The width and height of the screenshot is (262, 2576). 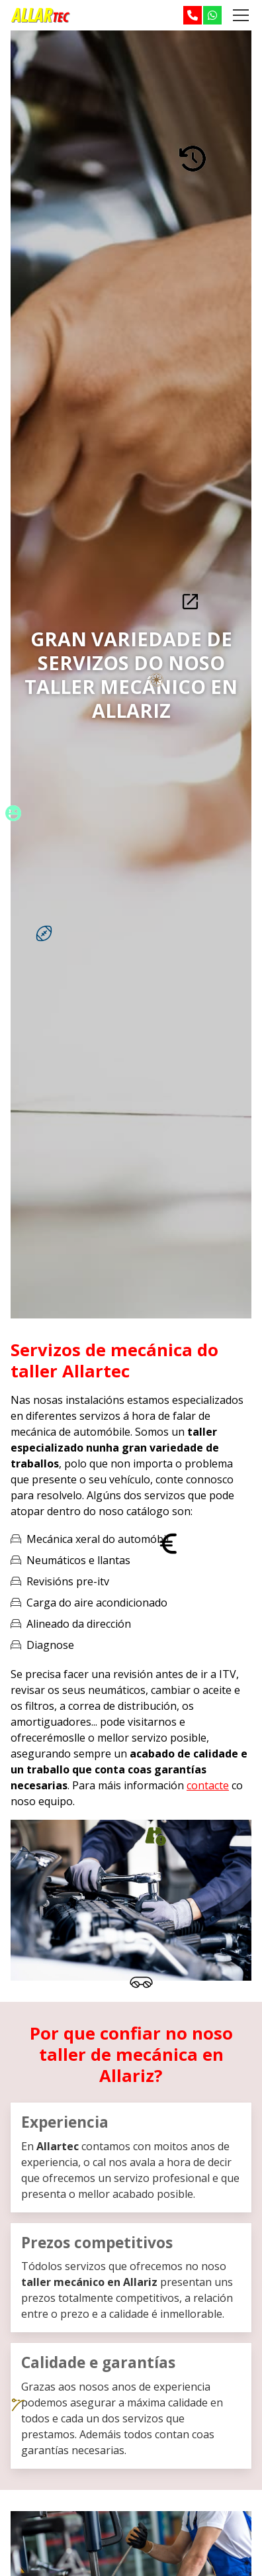 What do you see at coordinates (13, 813) in the screenshot?
I see `react with laughter to a message` at bounding box center [13, 813].